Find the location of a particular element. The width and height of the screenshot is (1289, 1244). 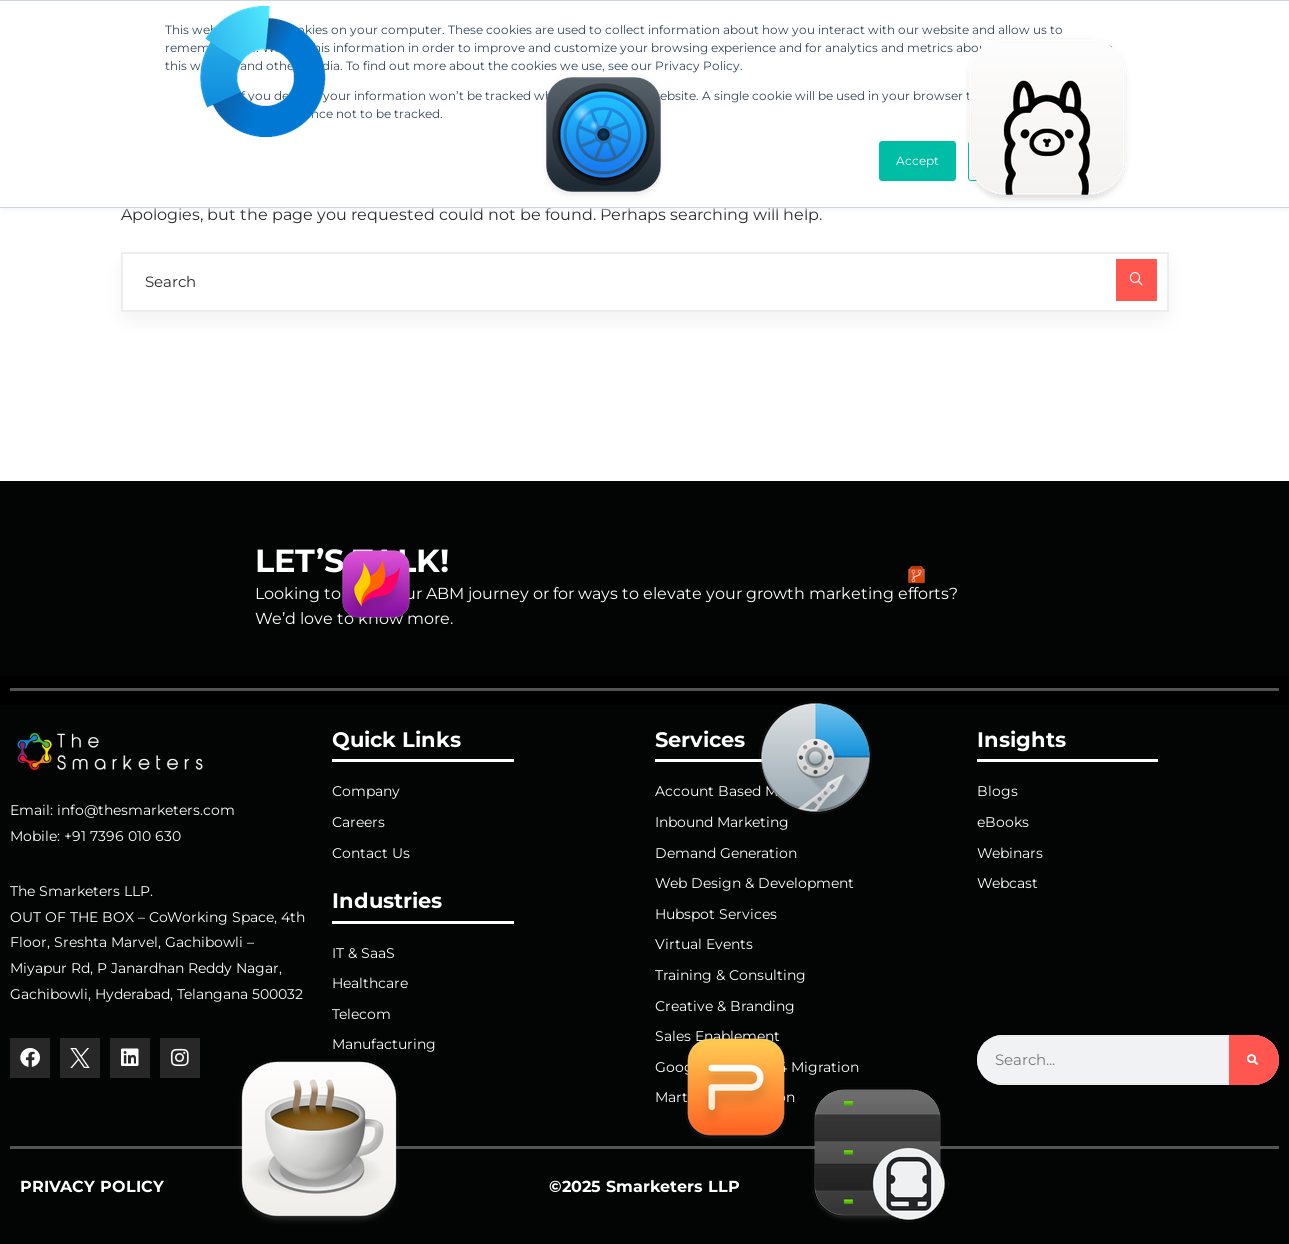

configure iscsi storage server settings is located at coordinates (877, 1152).